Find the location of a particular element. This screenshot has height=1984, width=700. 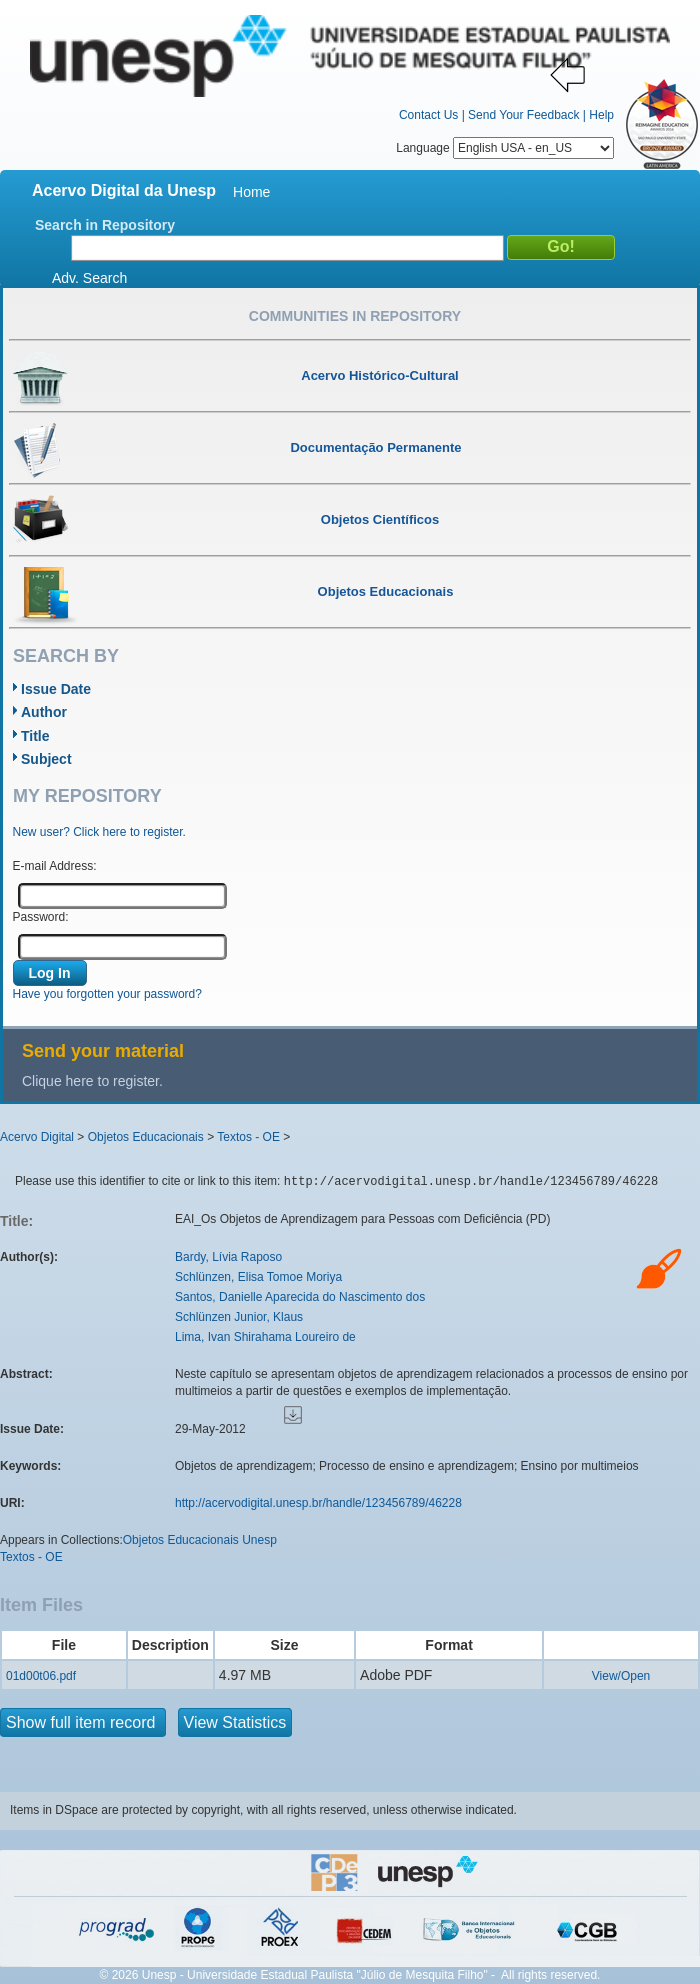

access drawing or painting tools is located at coordinates (660, 1269).